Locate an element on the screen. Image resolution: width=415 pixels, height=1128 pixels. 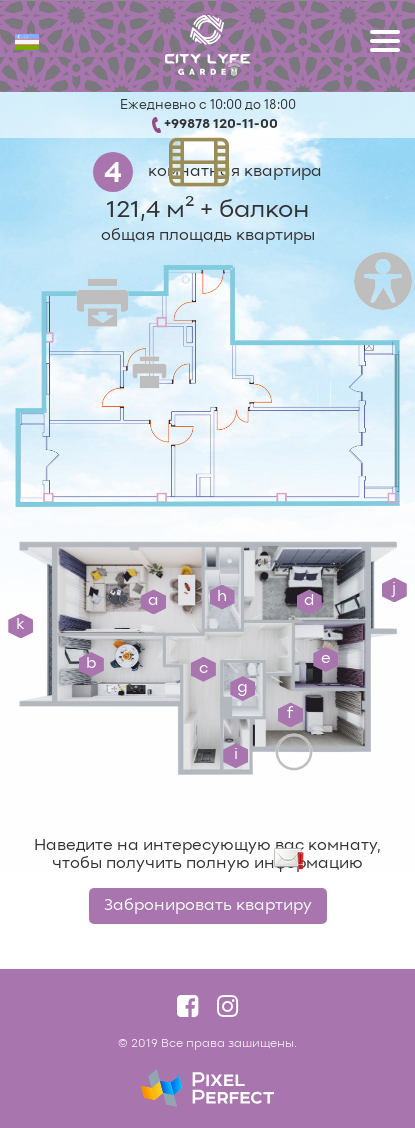
unselected radio button option is located at coordinates (294, 752).